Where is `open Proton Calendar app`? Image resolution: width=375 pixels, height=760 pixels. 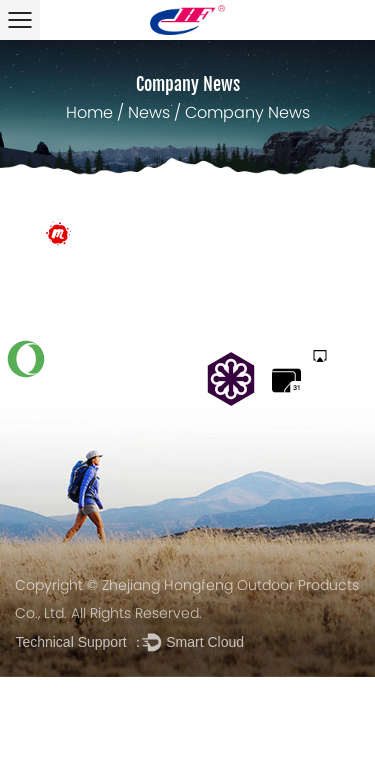
open Proton Calendar app is located at coordinates (286, 380).